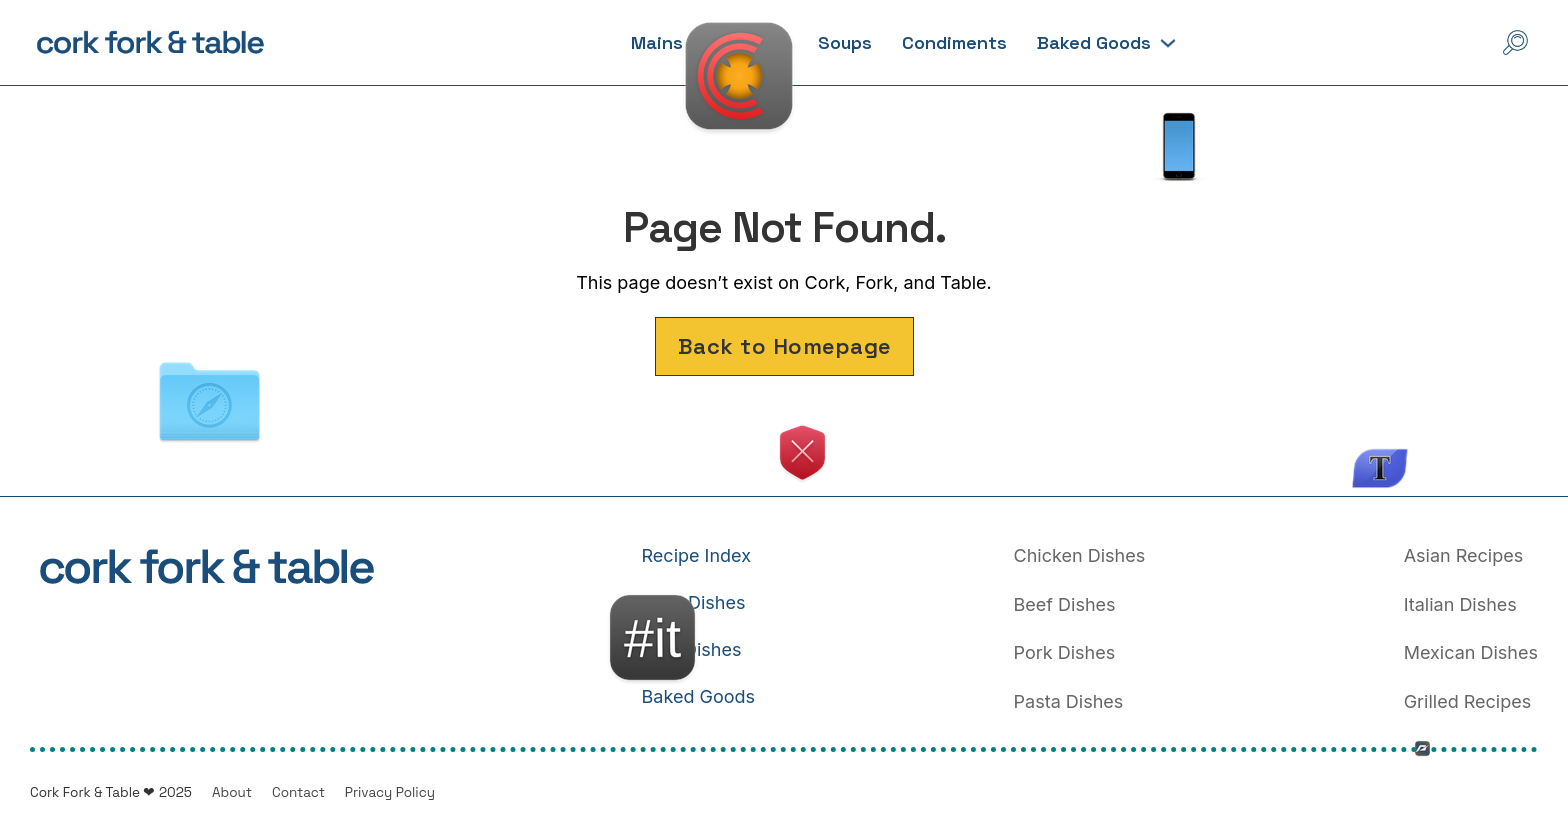 Image resolution: width=1568 pixels, height=823 pixels. What do you see at coordinates (802, 454) in the screenshot?
I see `indicates low or weak security status` at bounding box center [802, 454].